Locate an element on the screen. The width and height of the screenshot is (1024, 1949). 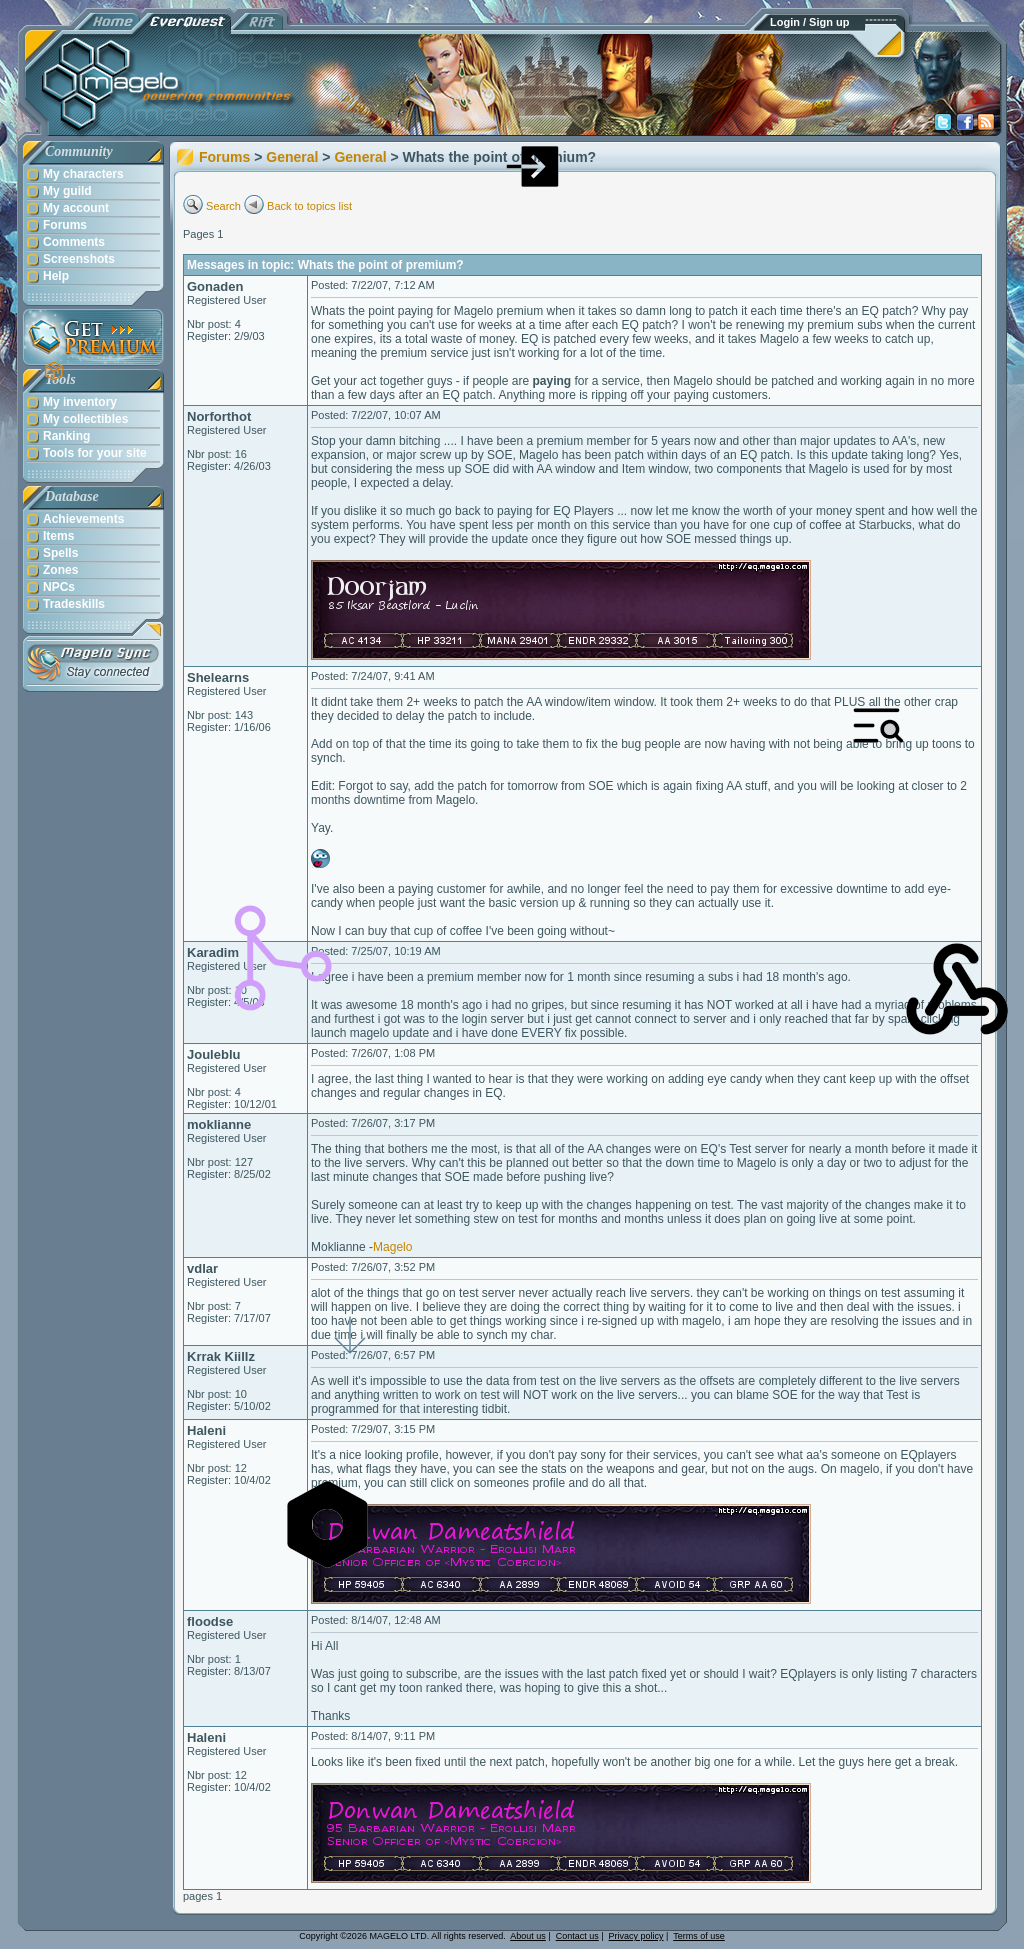
log in or sign in to your account is located at coordinates (532, 166).